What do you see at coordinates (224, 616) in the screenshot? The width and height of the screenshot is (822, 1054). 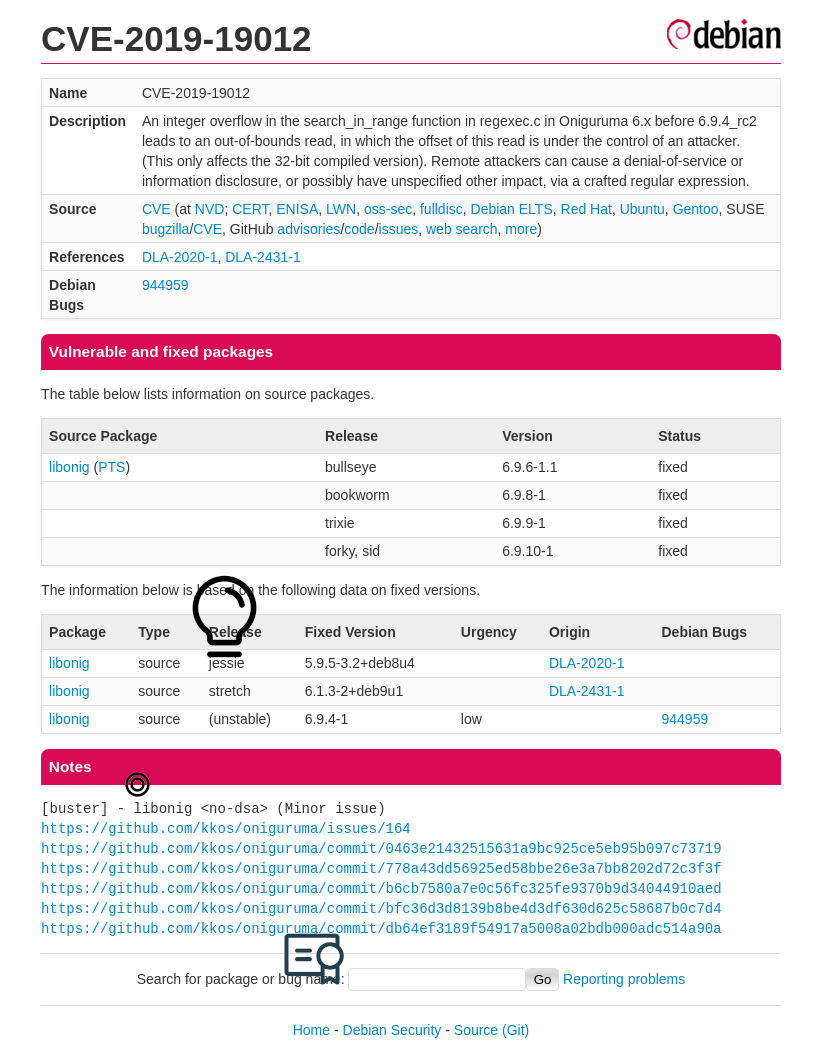 I see `view tips or helpful suggestions` at bounding box center [224, 616].